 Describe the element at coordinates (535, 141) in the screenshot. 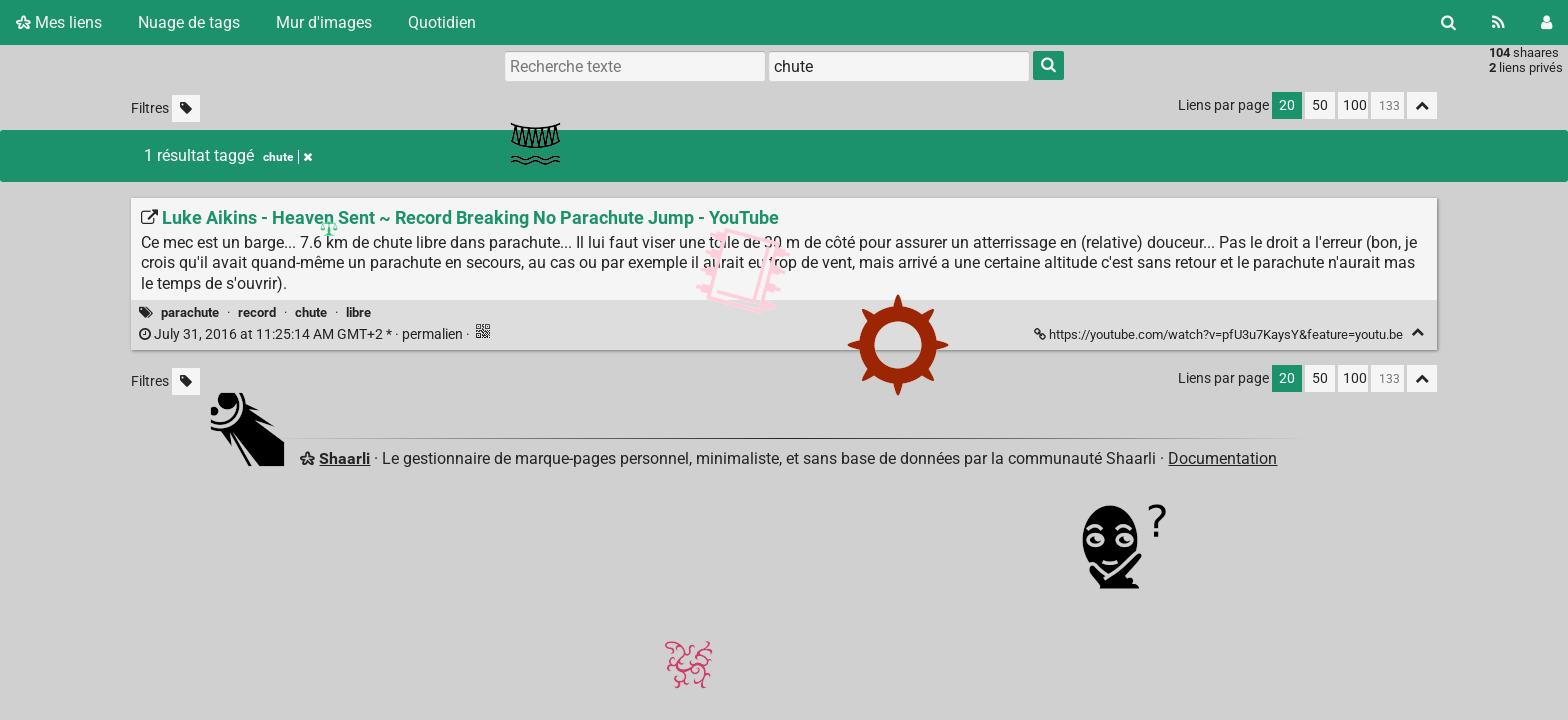

I see `rope bridge obstacle or crossing point in a game` at that location.